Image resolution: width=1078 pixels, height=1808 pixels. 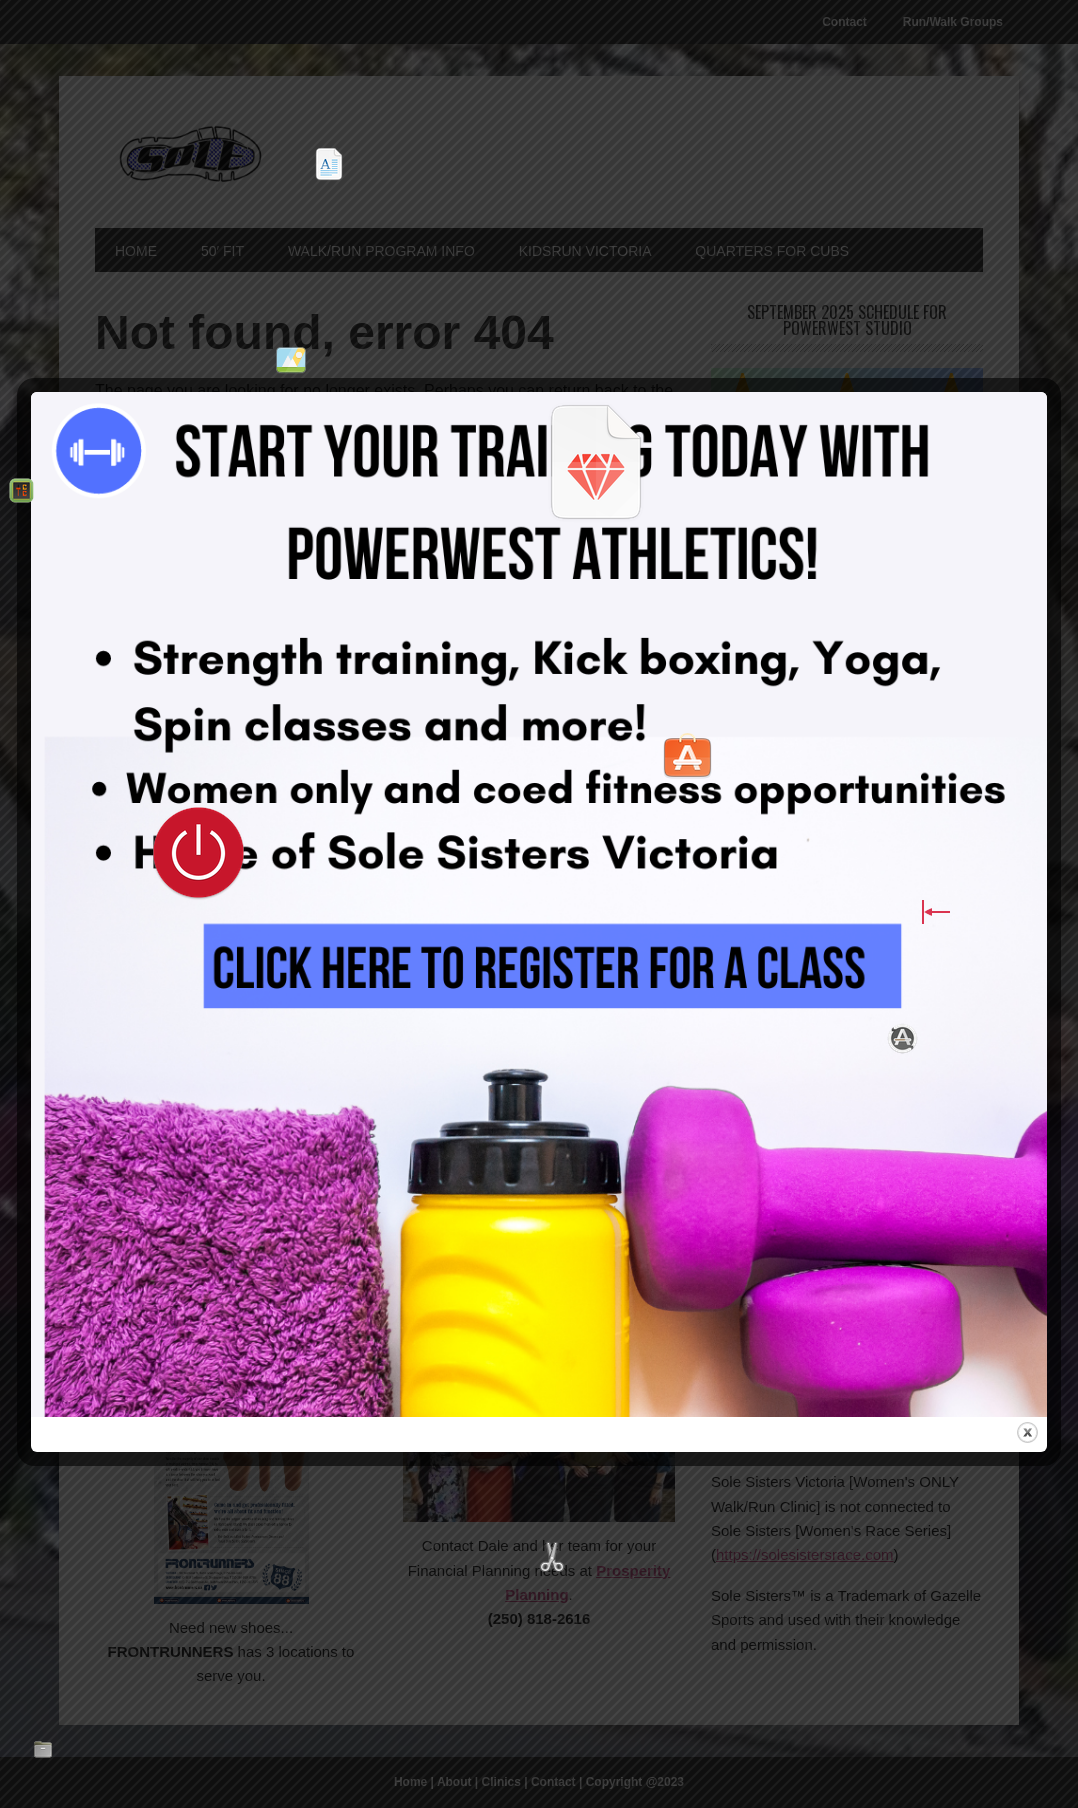 What do you see at coordinates (329, 164) in the screenshot?
I see `open a word processing document` at bounding box center [329, 164].